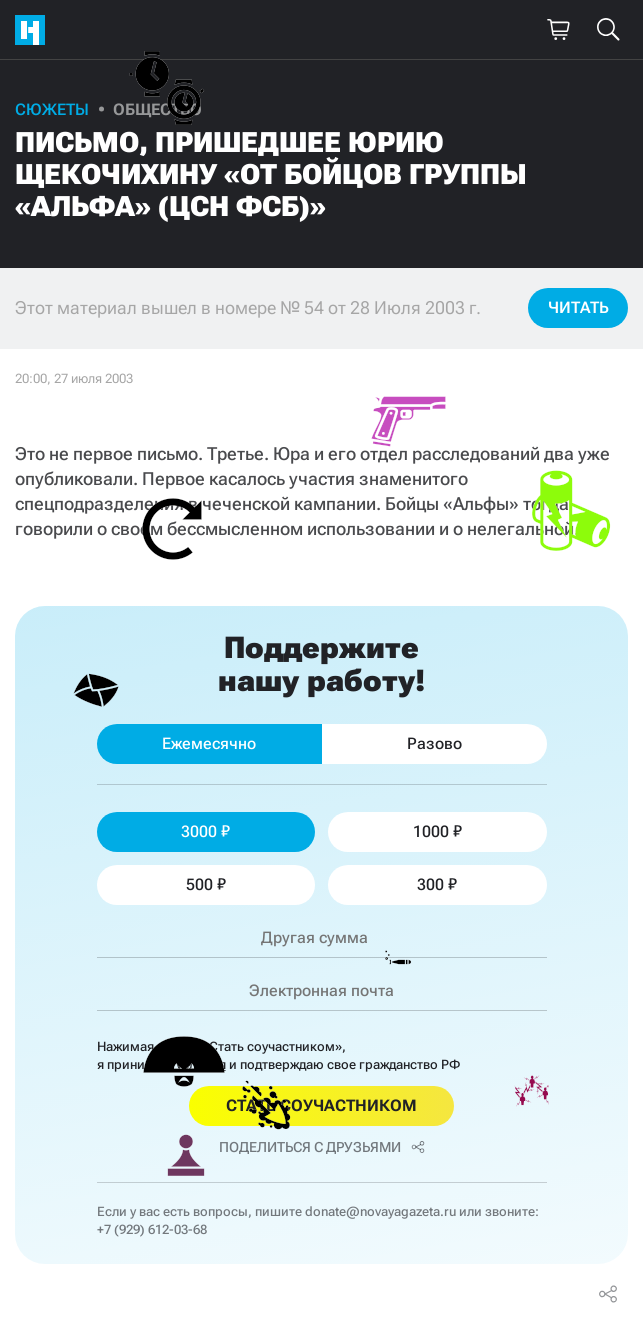 This screenshot has height=1328, width=643. I want to click on view battery status or power levels, so click(571, 510).